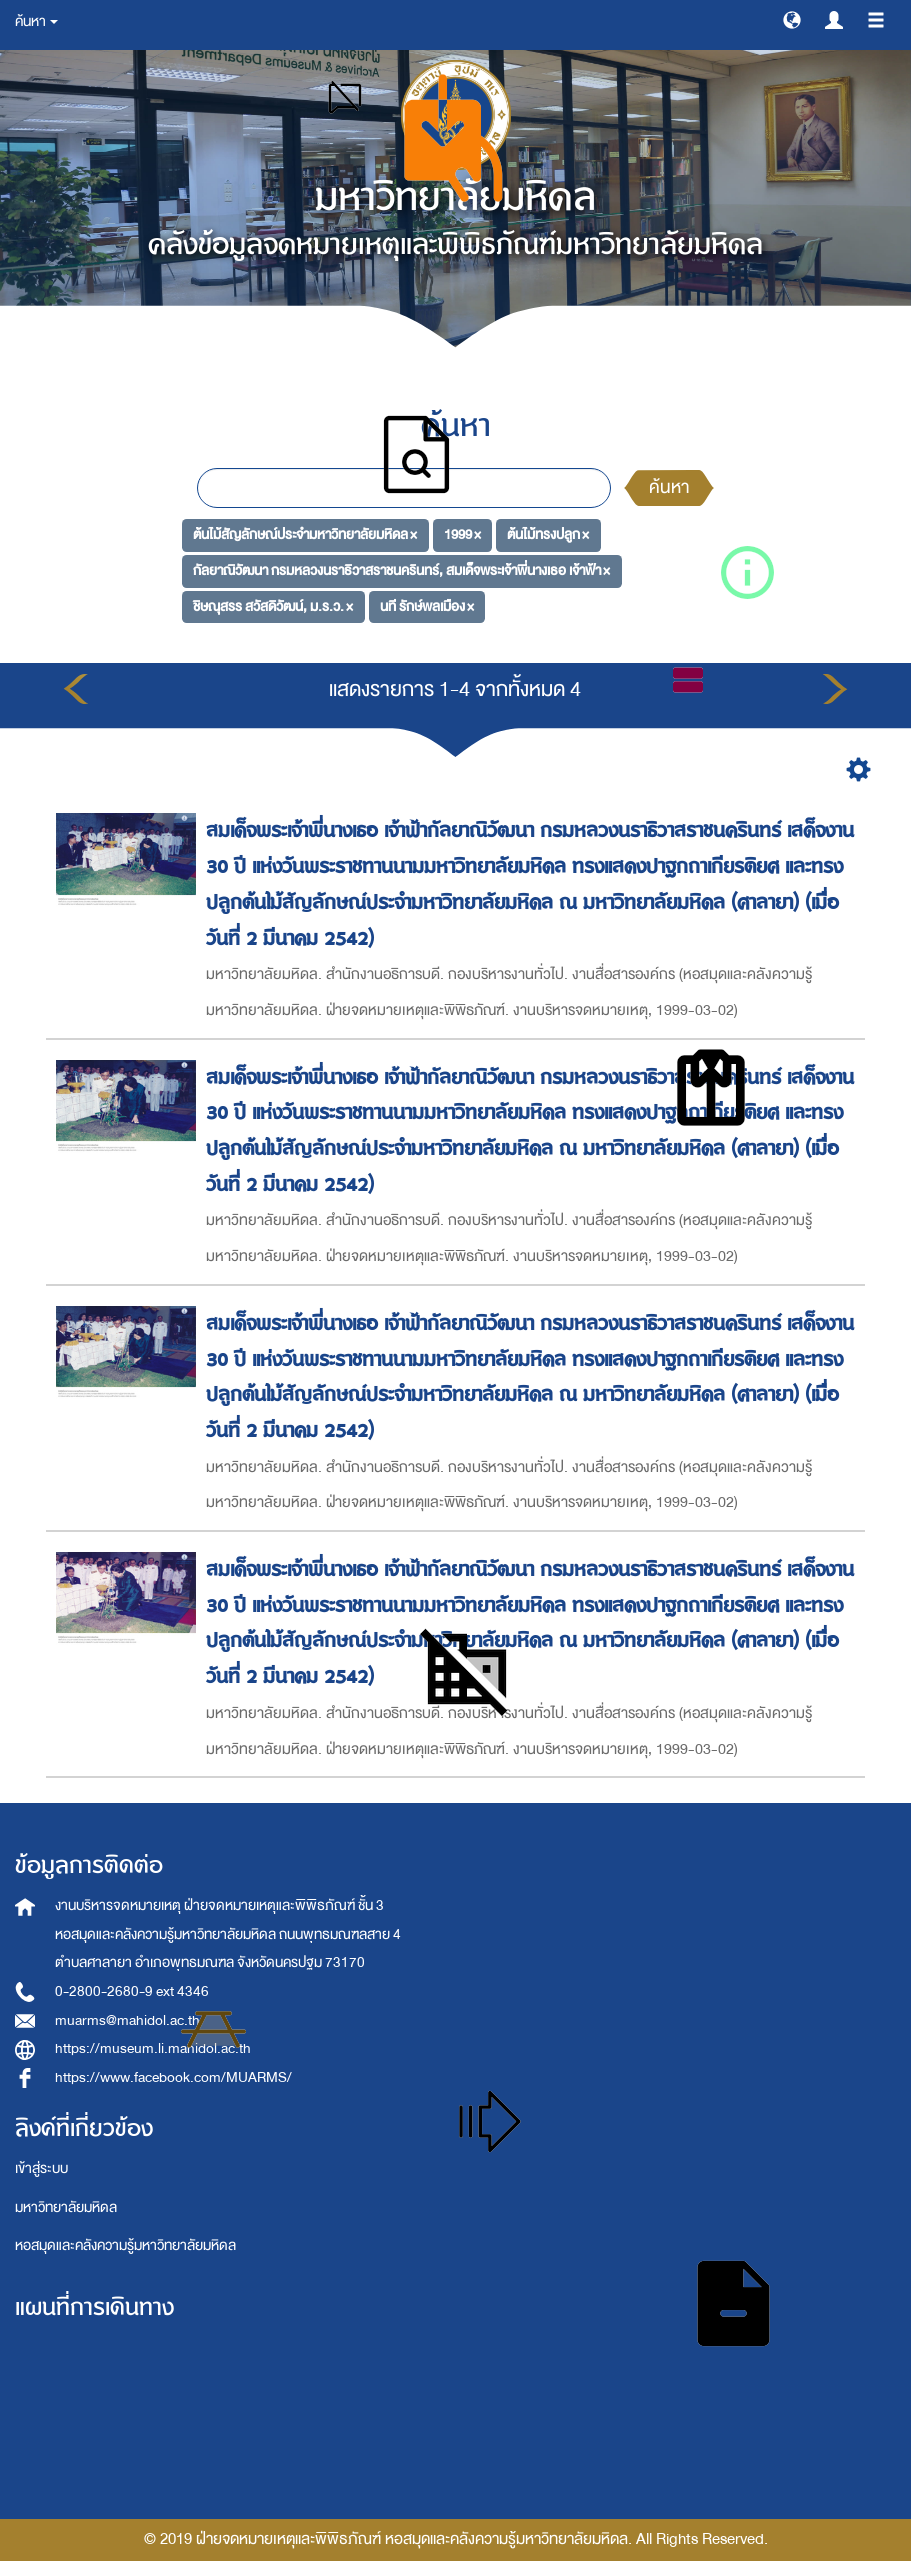 The width and height of the screenshot is (911, 2561). What do you see at coordinates (213, 2029) in the screenshot?
I see `find nearby picnic areas` at bounding box center [213, 2029].